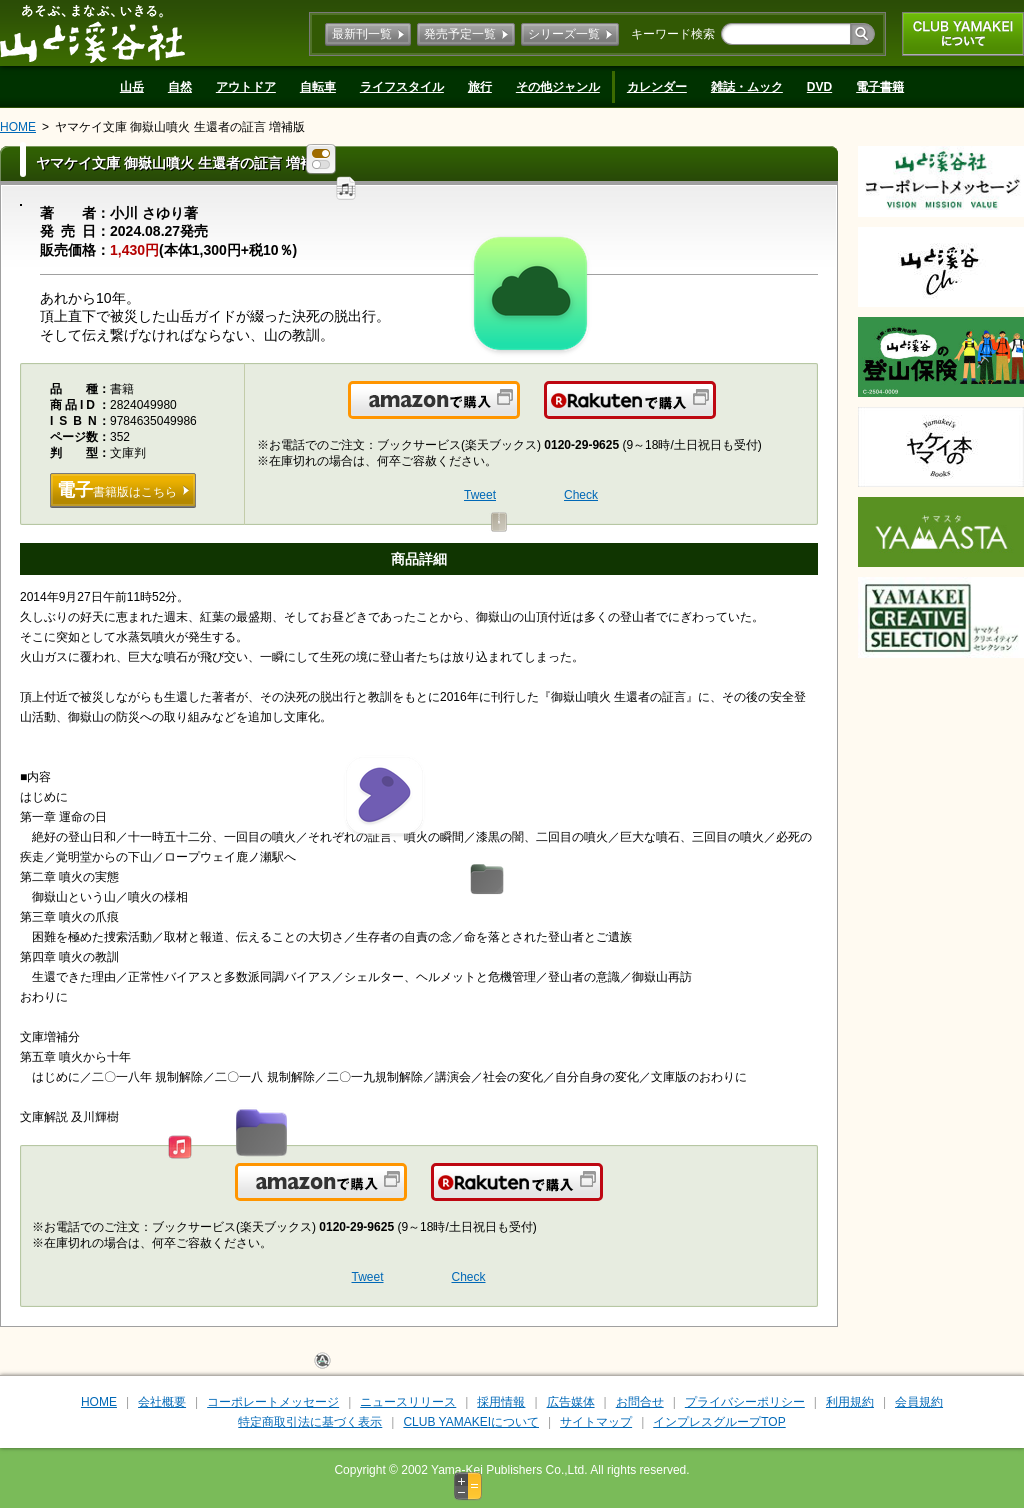 The width and height of the screenshot is (1024, 1508). Describe the element at coordinates (487, 879) in the screenshot. I see `open folder to view contents` at that location.